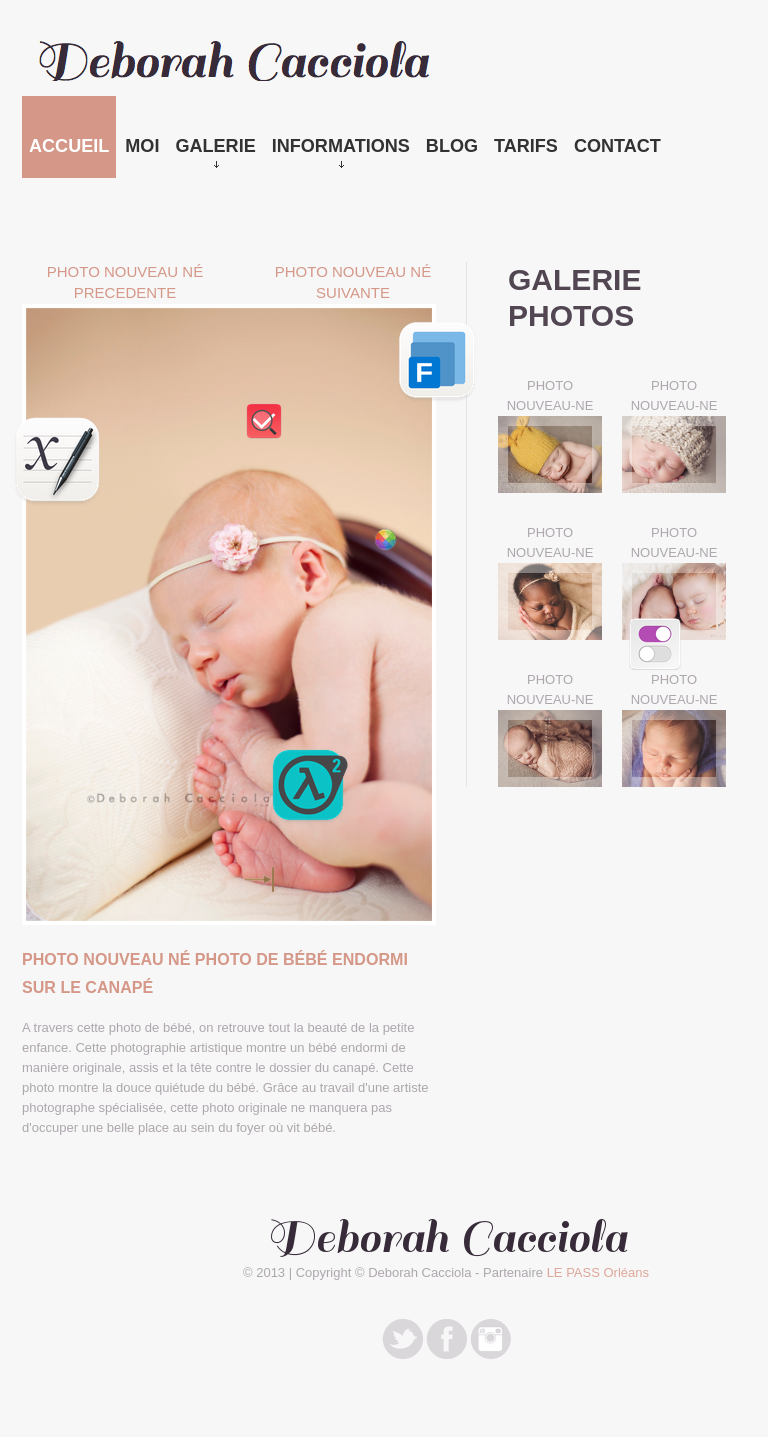 Image resolution: width=768 pixels, height=1437 pixels. I want to click on open Xournal++ note-taking app, so click(57, 459).